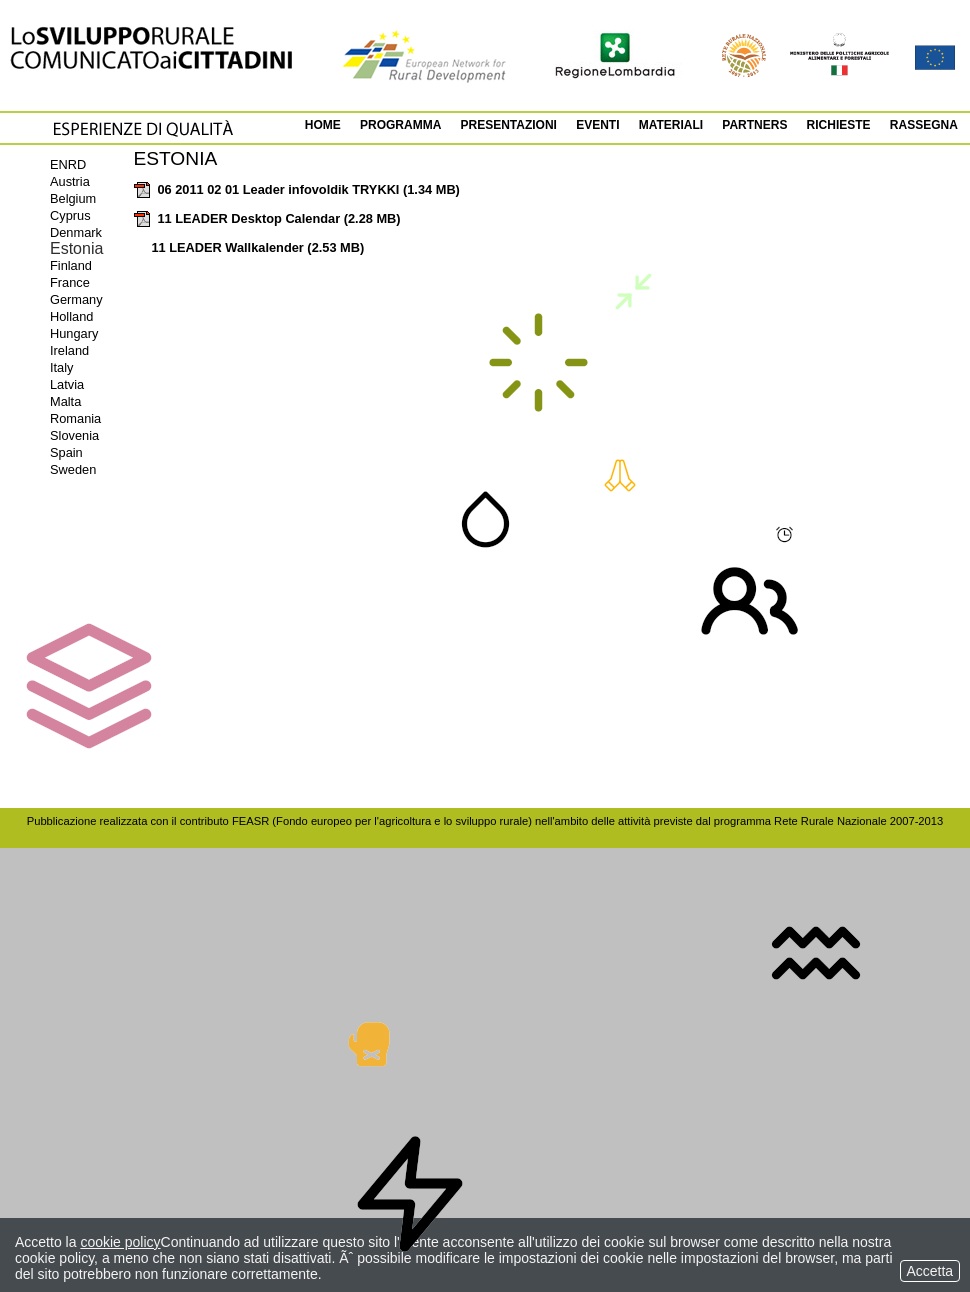 This screenshot has height=1292, width=970. What do you see at coordinates (485, 518) in the screenshot?
I see `adjust humidity or water settings` at bounding box center [485, 518].